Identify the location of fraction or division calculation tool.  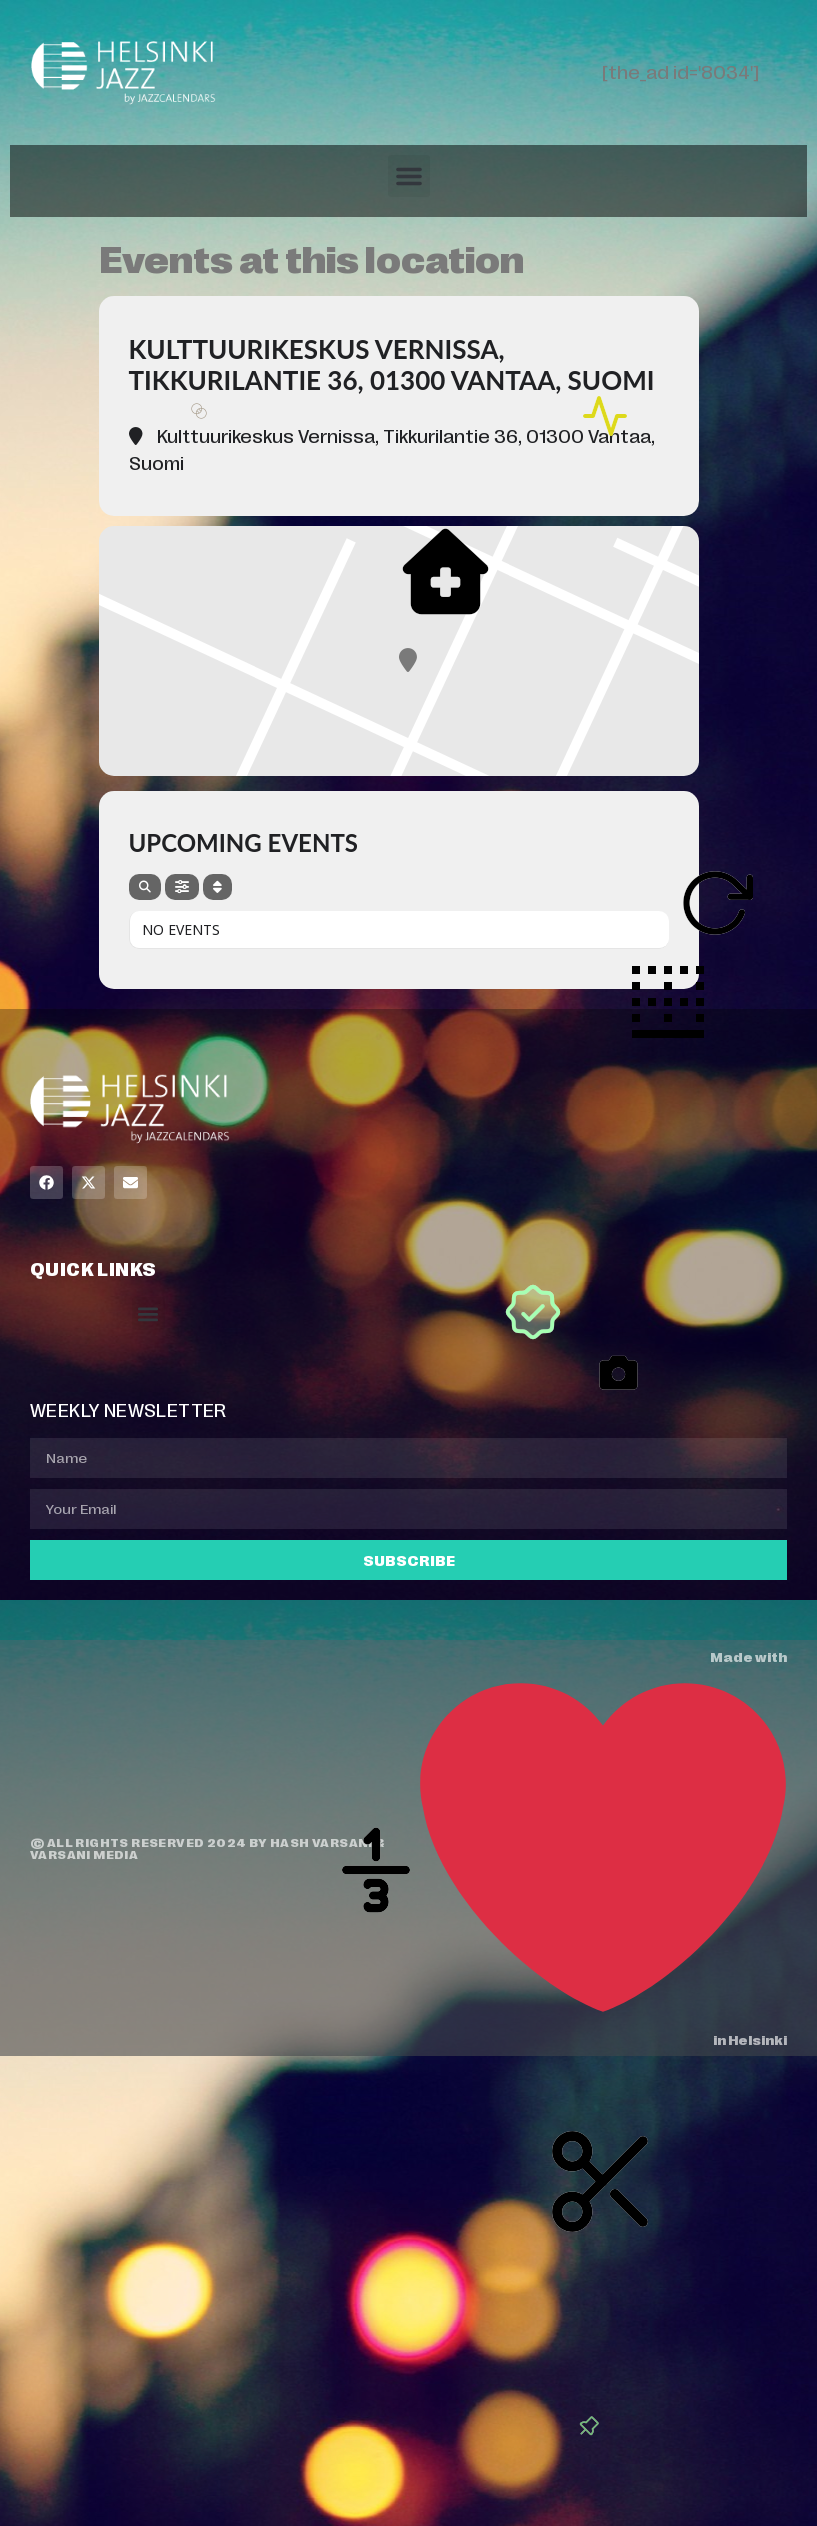
(376, 1870).